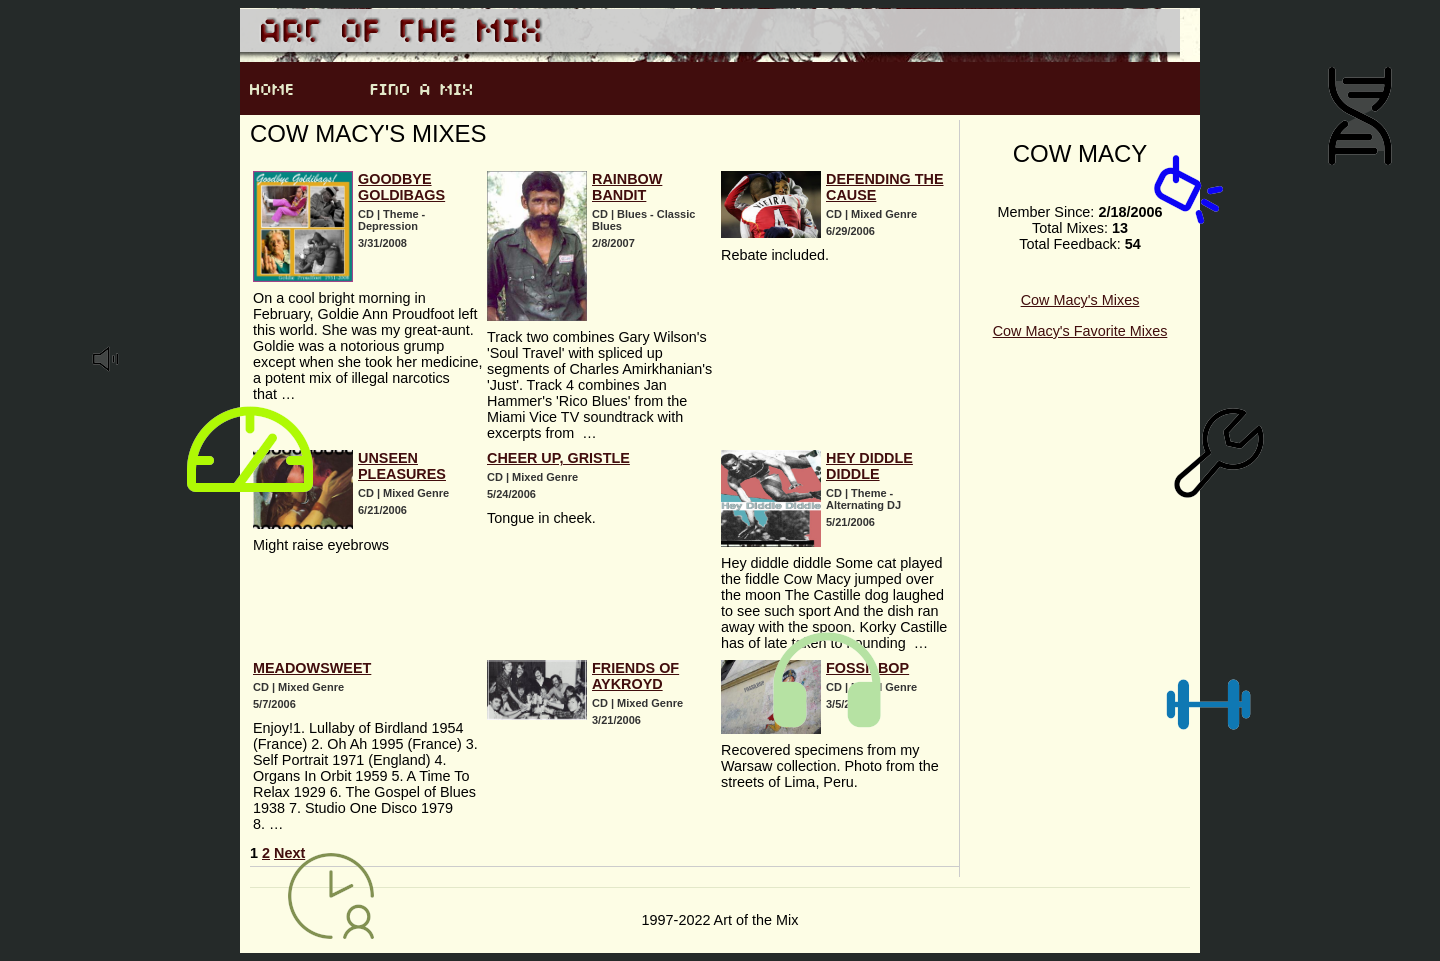 The width and height of the screenshot is (1440, 961). Describe the element at coordinates (1188, 189) in the screenshot. I see `spotlight or highlight feature` at that location.